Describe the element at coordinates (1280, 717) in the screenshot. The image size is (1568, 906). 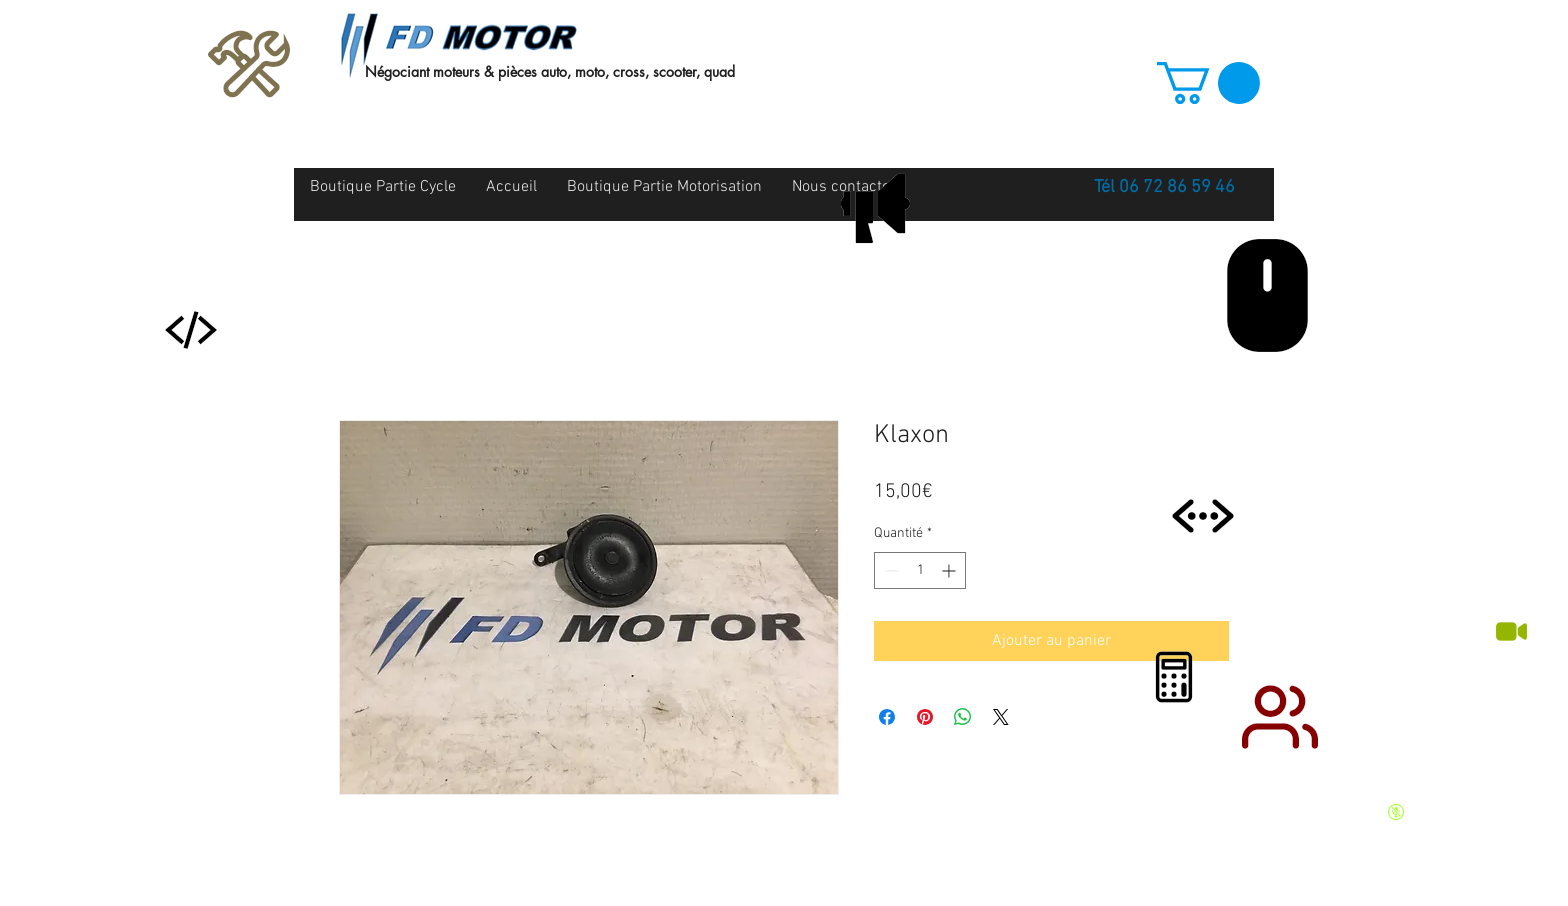
I see `view all users or team members` at that location.